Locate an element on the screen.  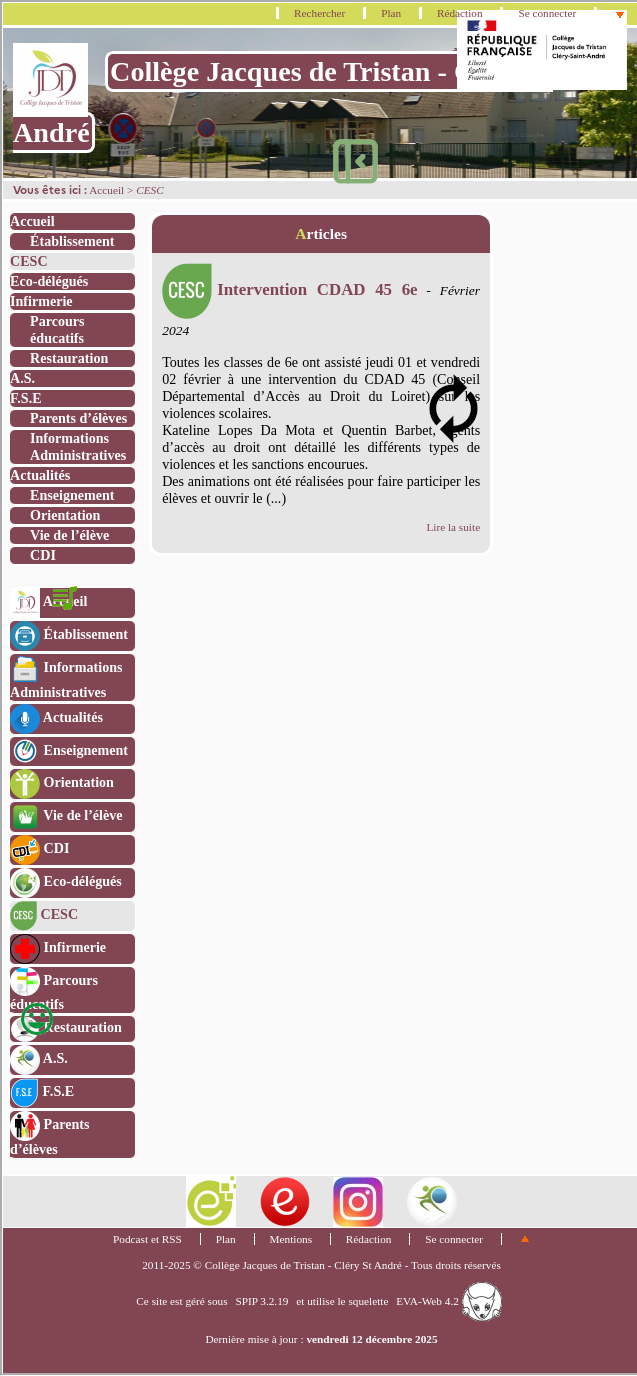
rate your experience as positive is located at coordinates (37, 1019).